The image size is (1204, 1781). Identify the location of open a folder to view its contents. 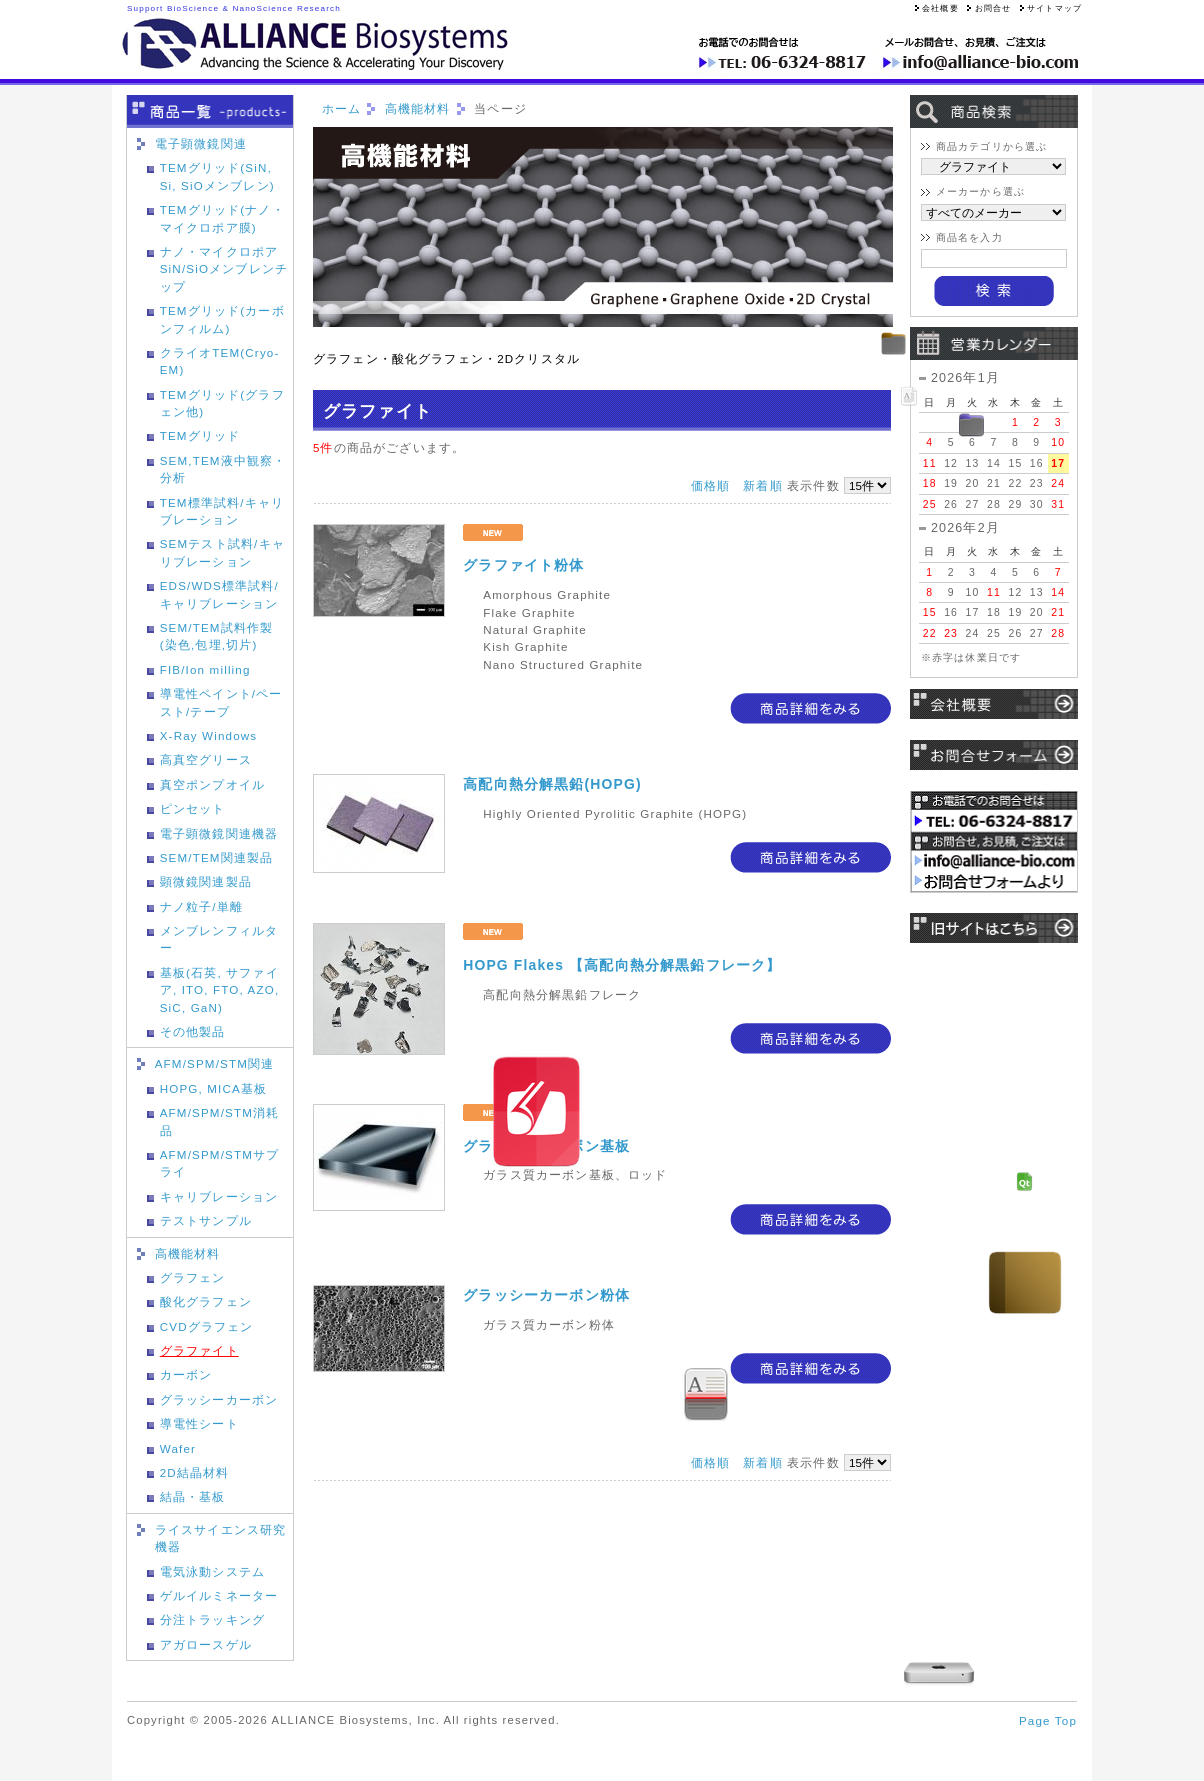
(893, 343).